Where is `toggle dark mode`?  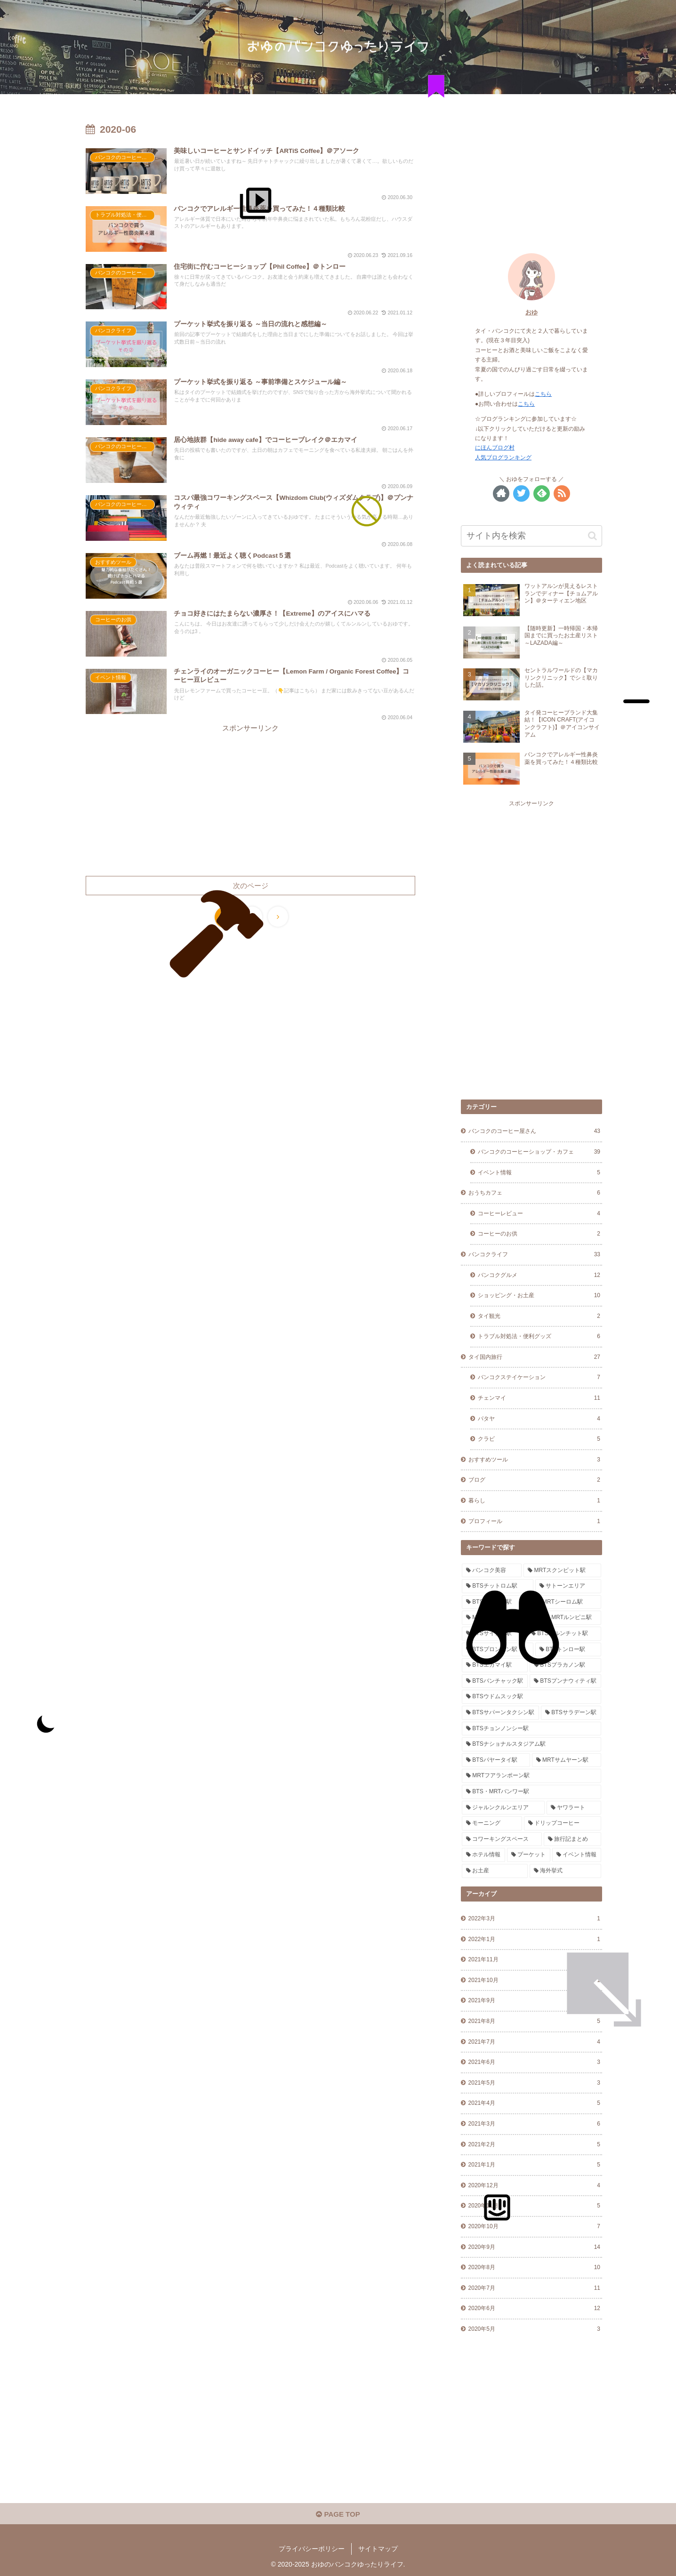
toggle dark mode is located at coordinates (46, 1724).